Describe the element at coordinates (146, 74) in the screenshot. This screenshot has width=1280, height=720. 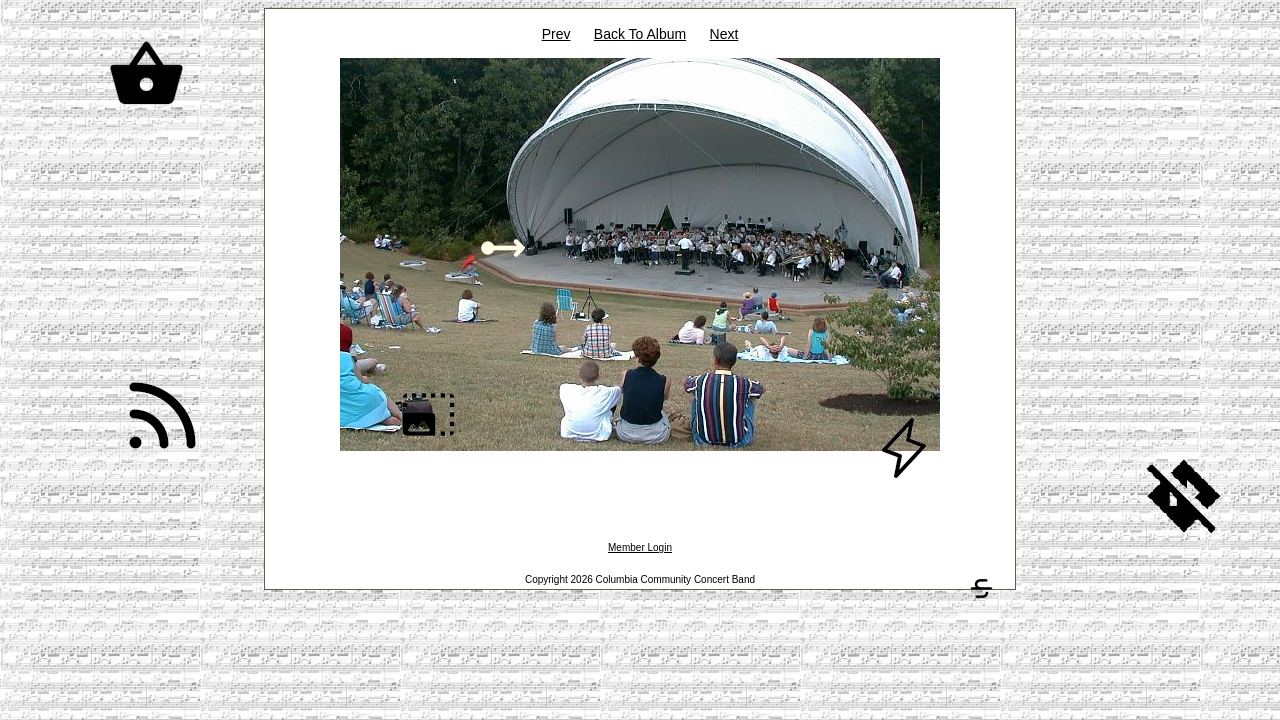
I see `view your shopping basket` at that location.